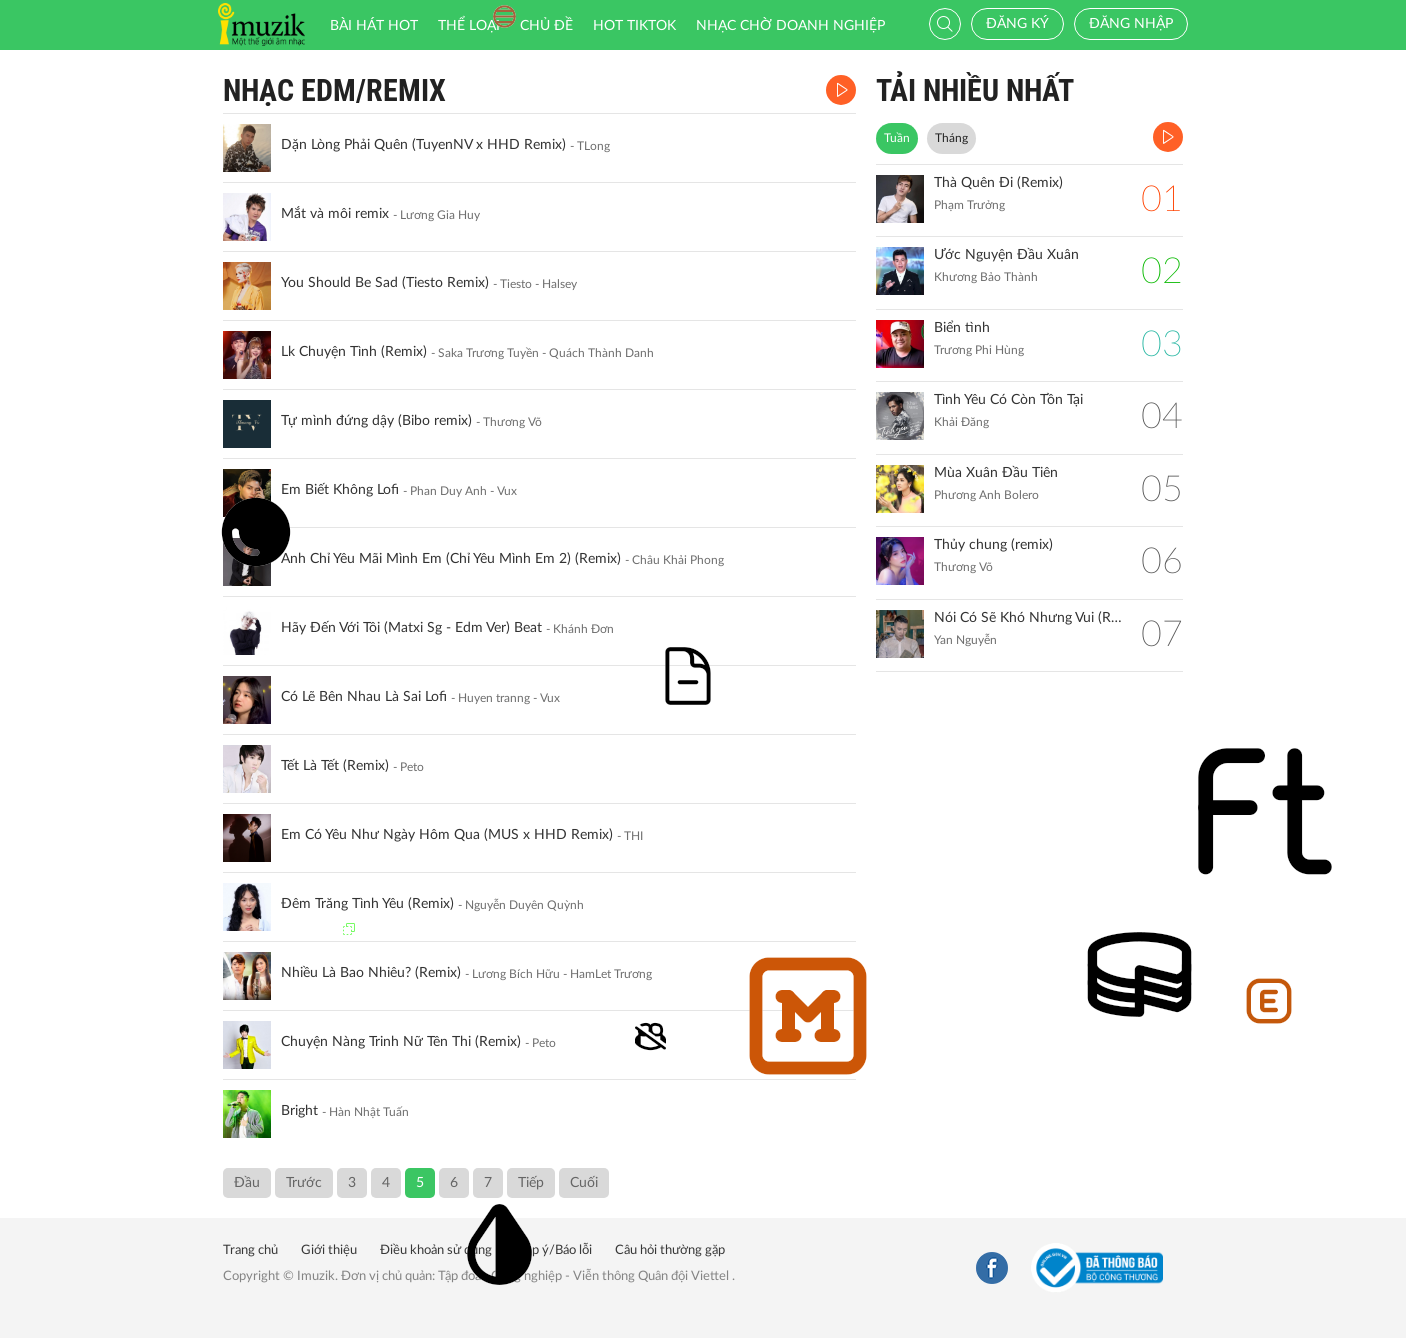 This screenshot has width=1406, height=1338. Describe the element at coordinates (349, 929) in the screenshot. I see `bring selected layer to front` at that location.